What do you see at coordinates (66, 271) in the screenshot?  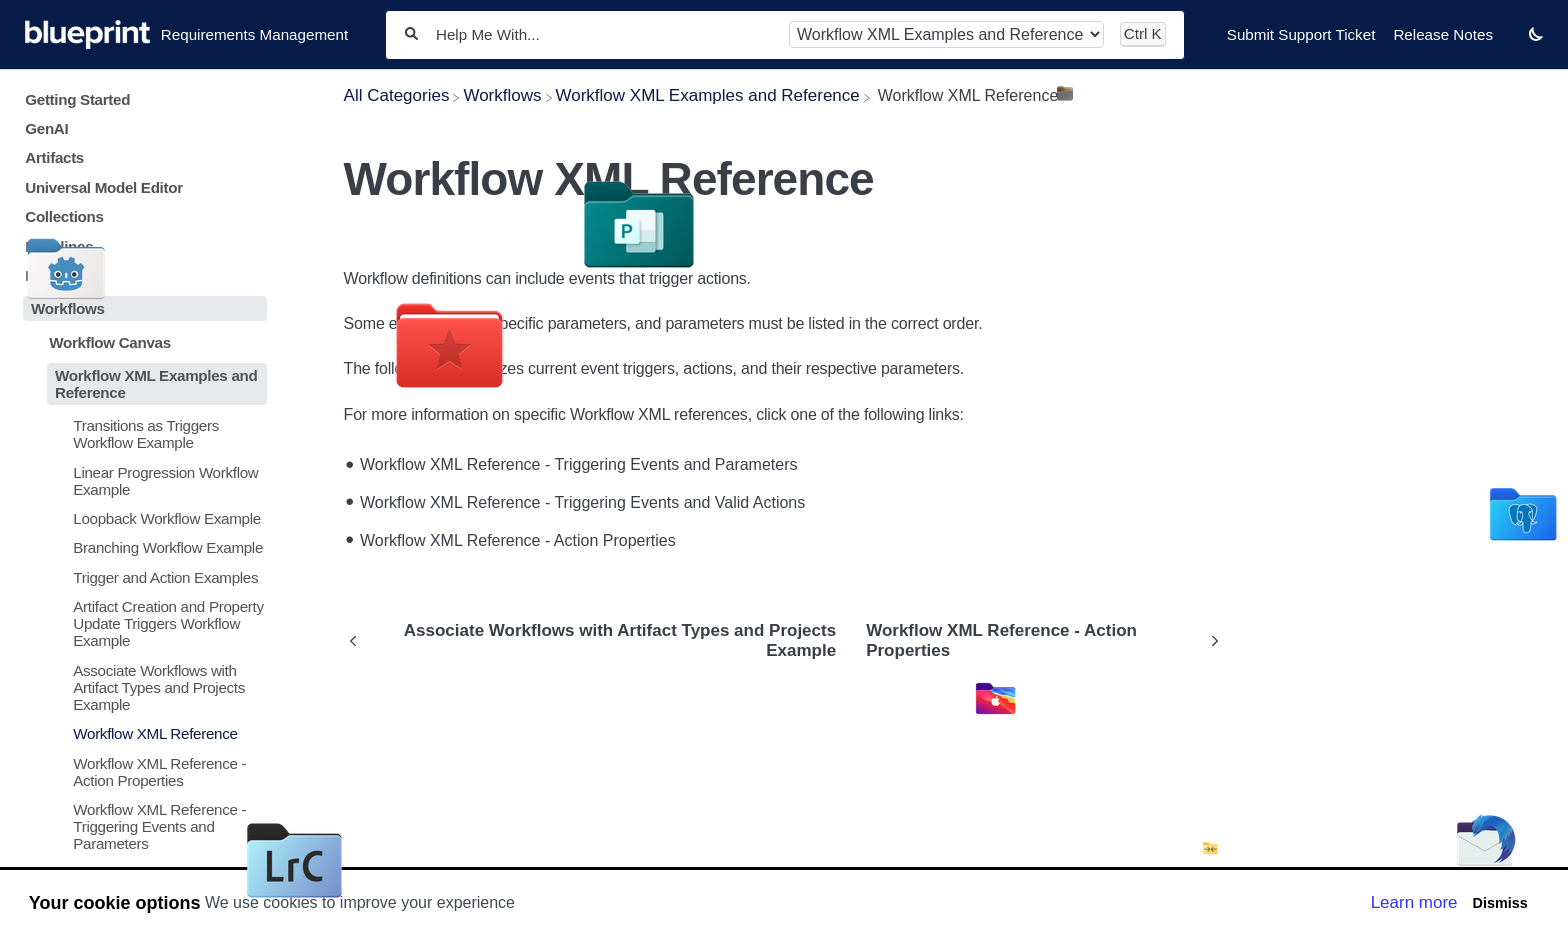 I see `folder containing godot engine project files` at bounding box center [66, 271].